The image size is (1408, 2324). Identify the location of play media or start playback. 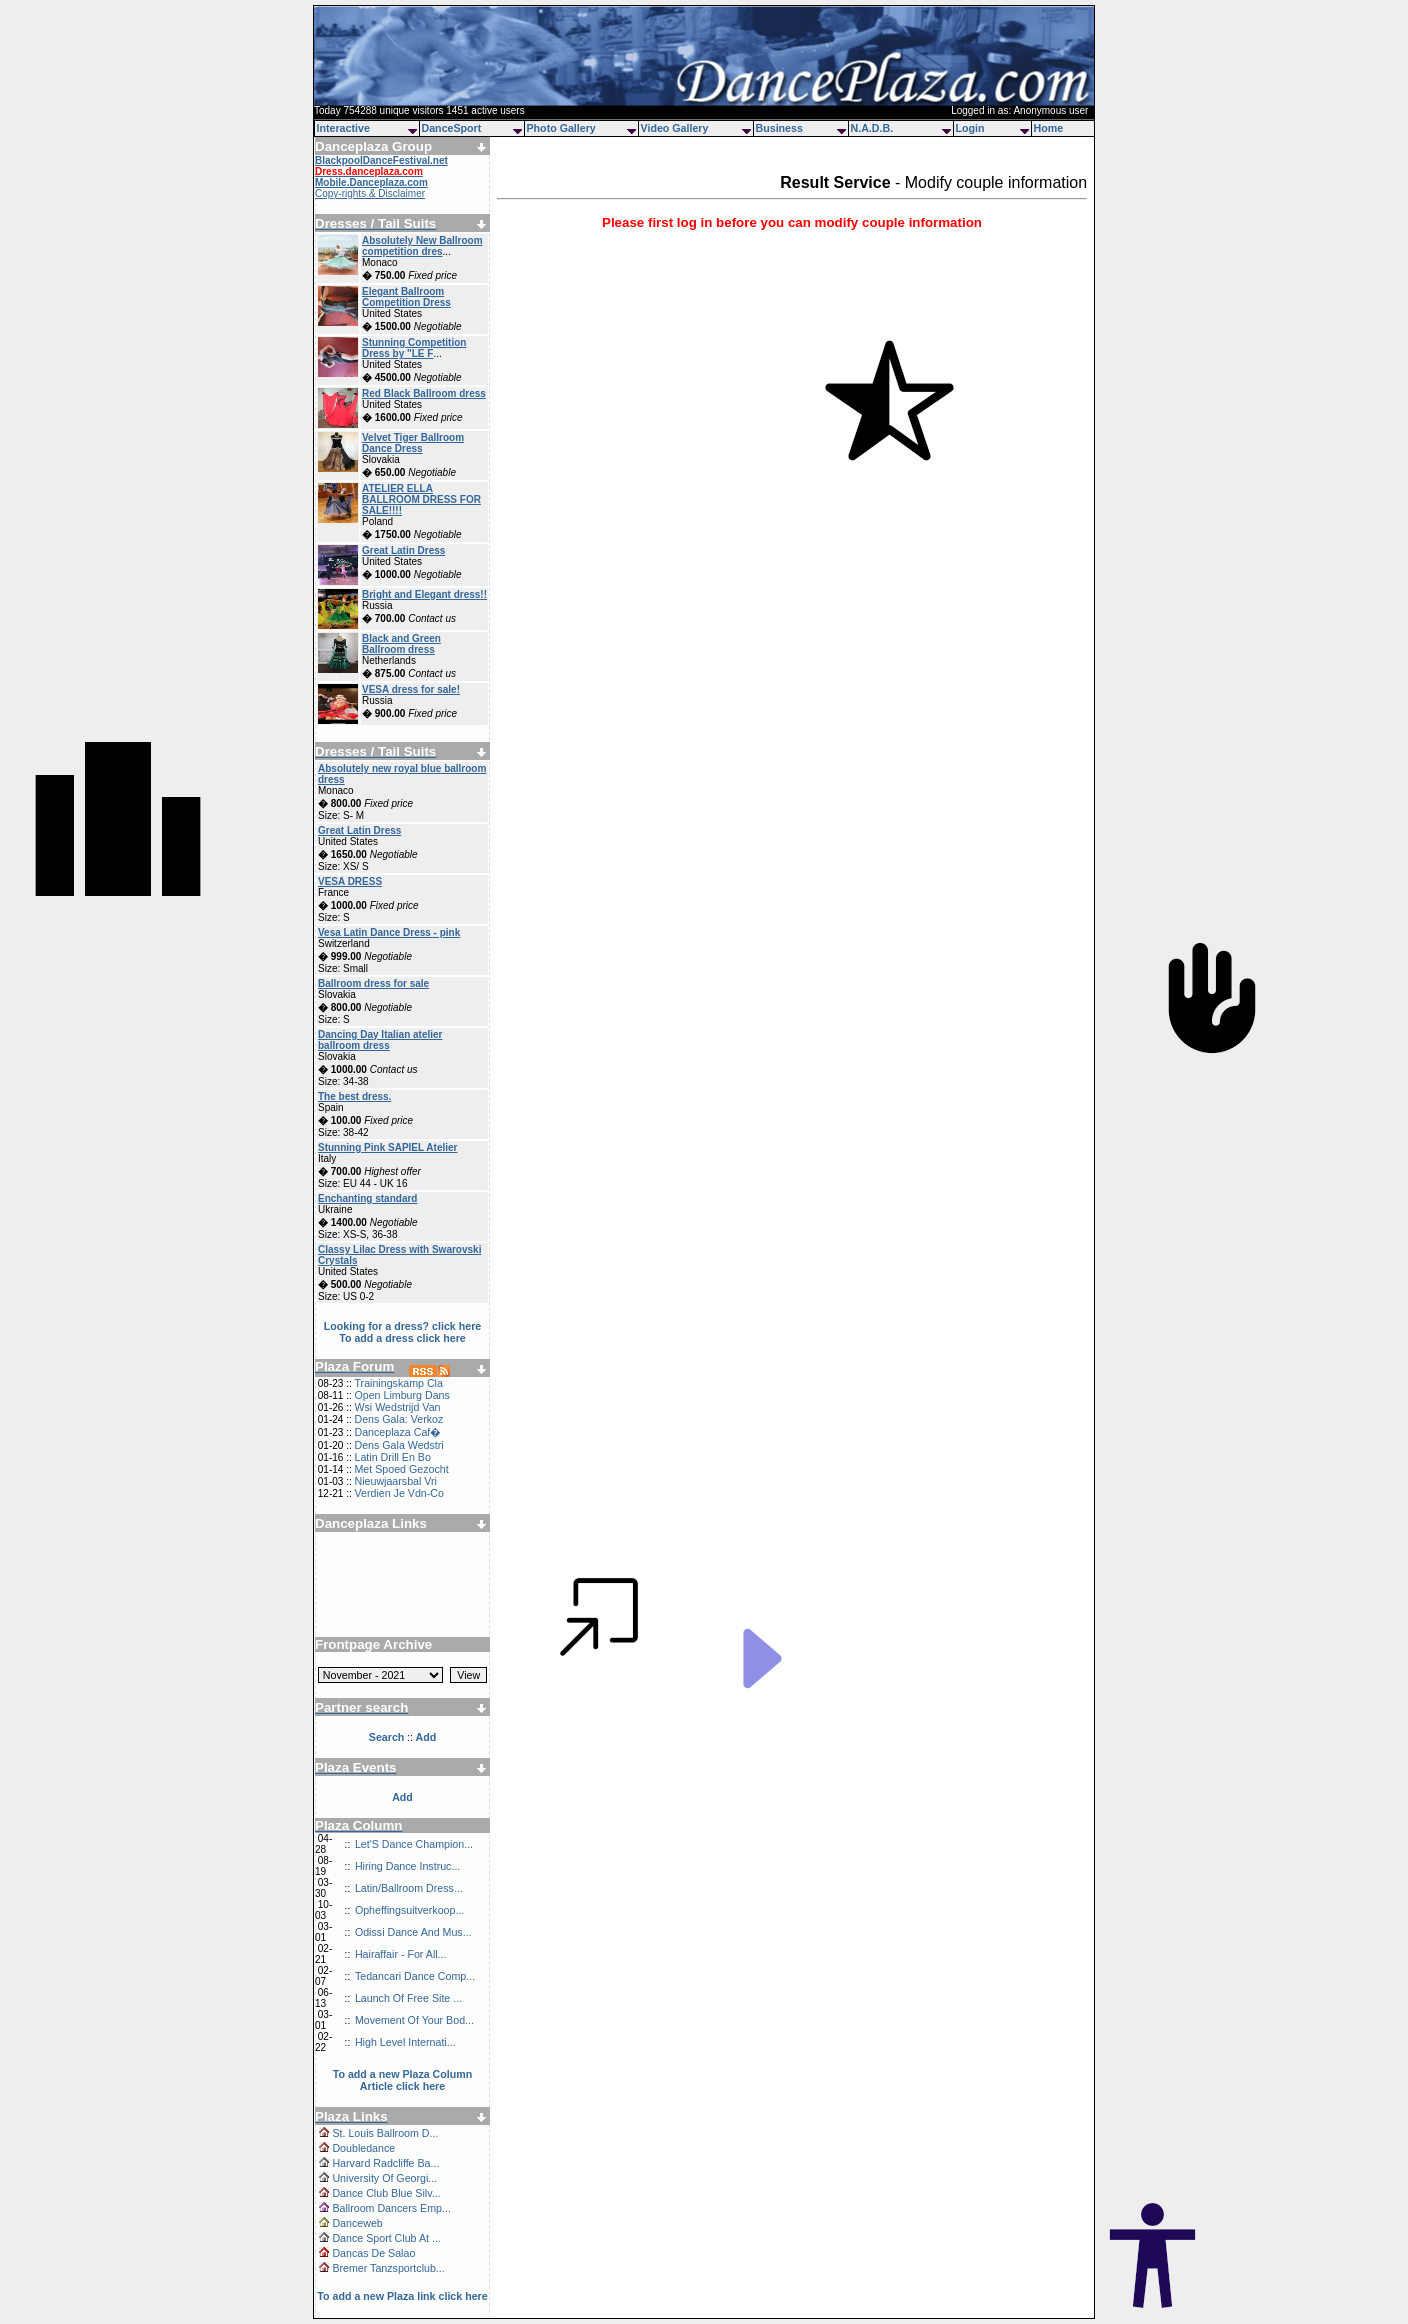
(762, 1658).